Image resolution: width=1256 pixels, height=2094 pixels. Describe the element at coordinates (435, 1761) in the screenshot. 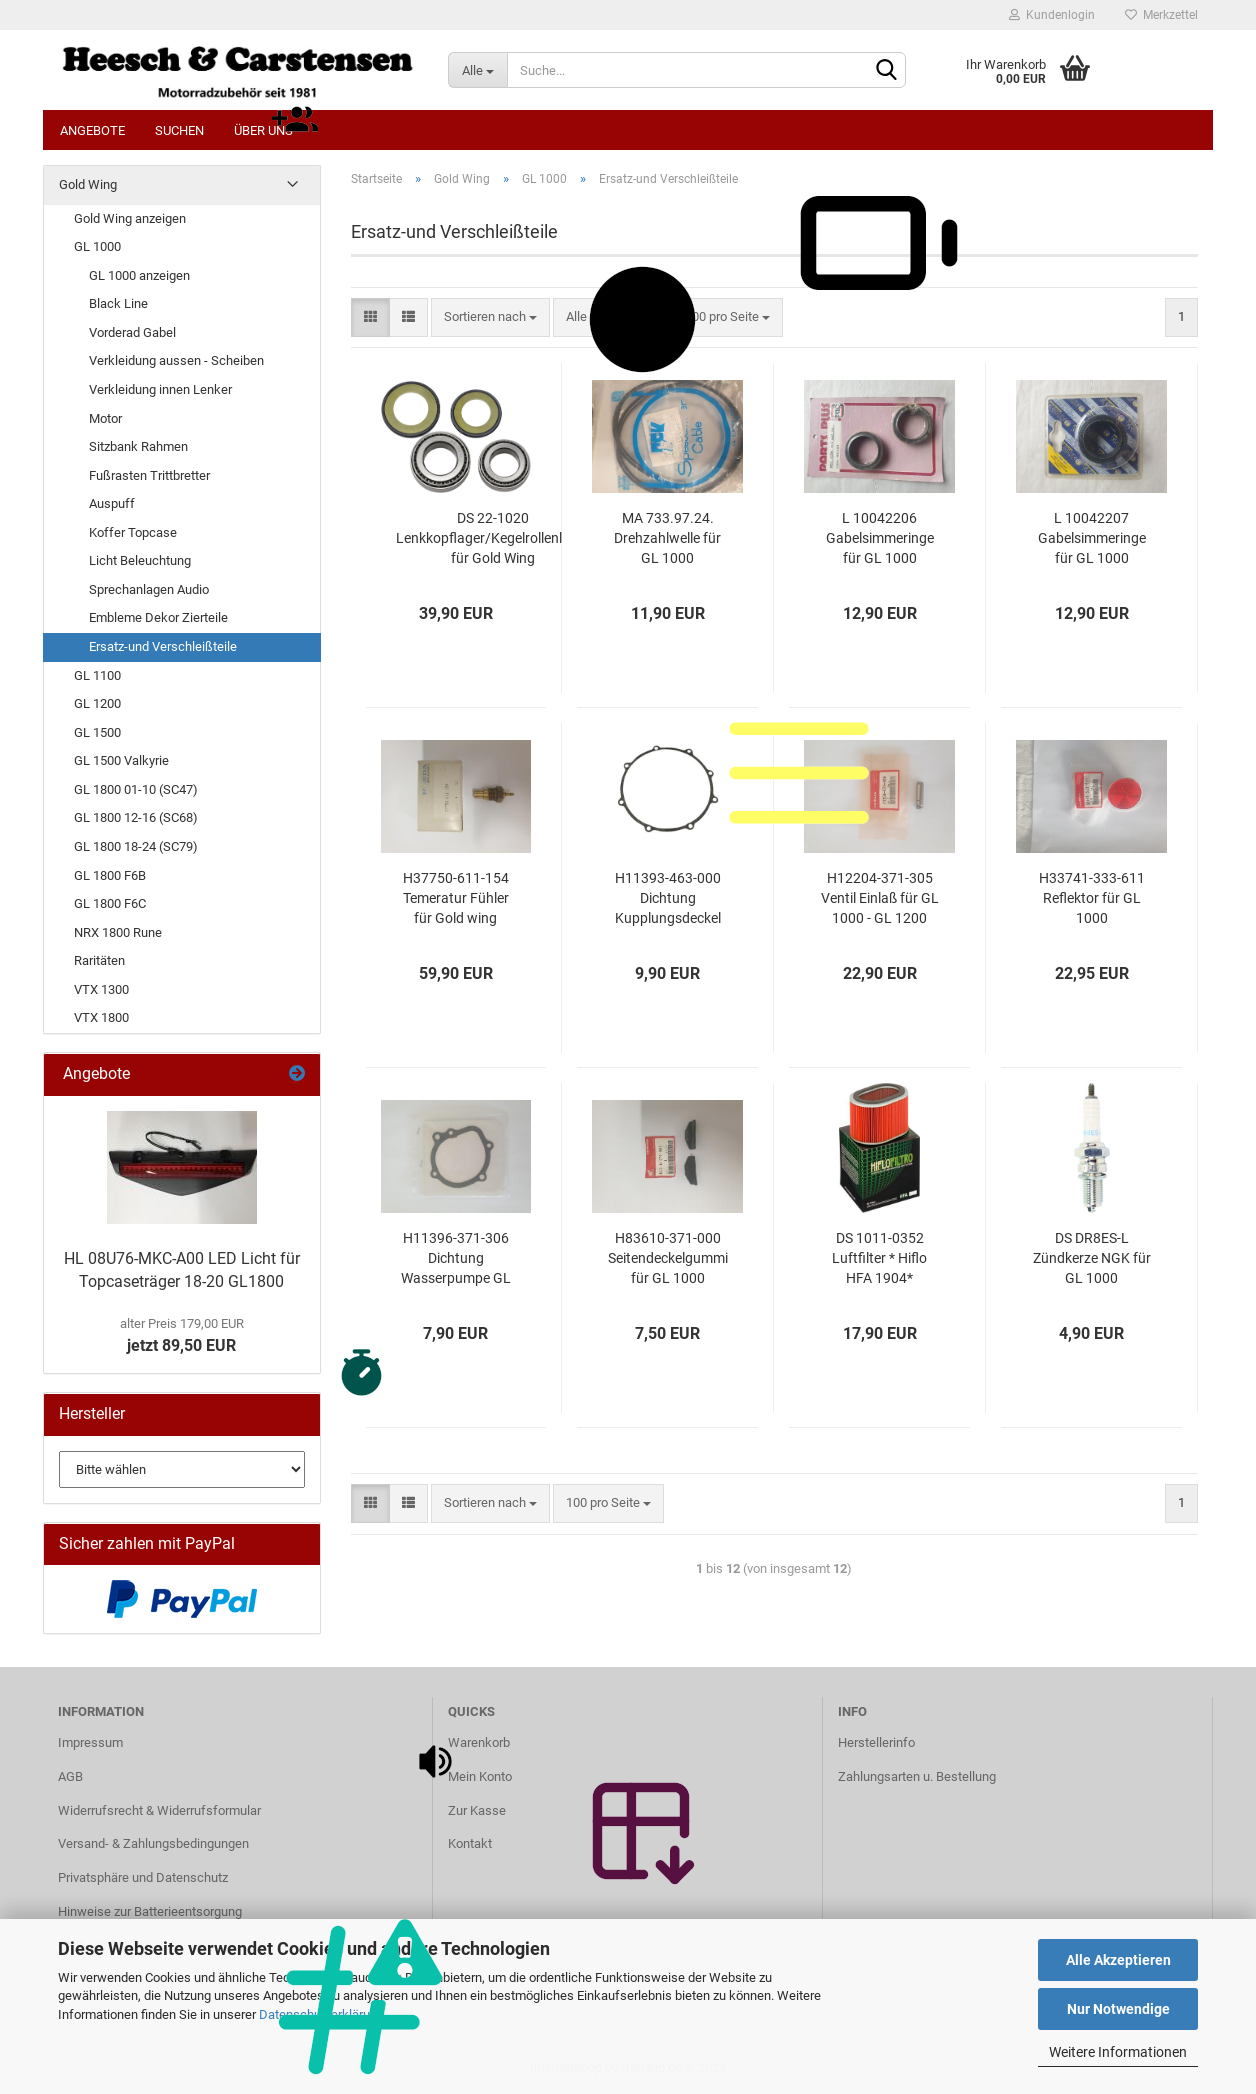

I see `join a voice channel` at that location.